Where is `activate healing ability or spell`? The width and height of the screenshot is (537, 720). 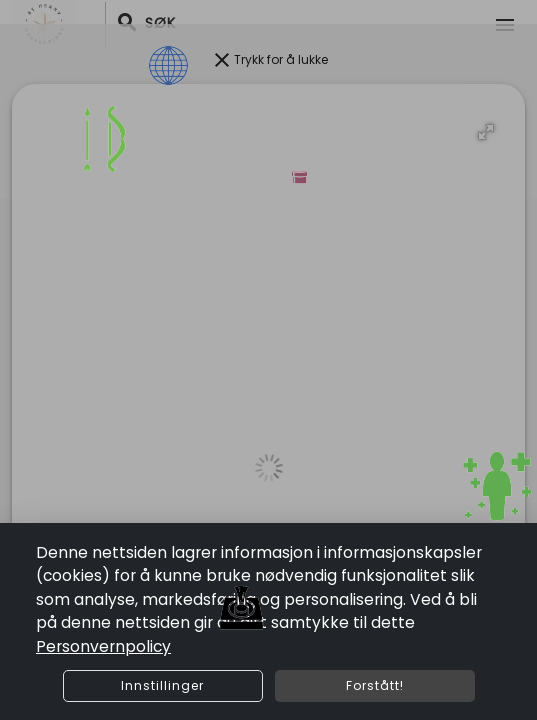
activate healing ability or spell is located at coordinates (497, 486).